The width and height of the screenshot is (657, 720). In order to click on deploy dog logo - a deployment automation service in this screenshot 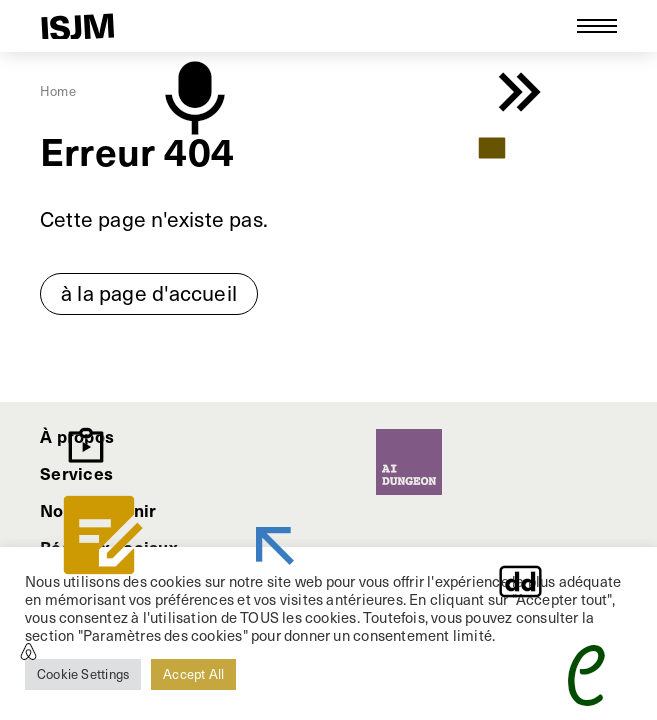, I will do `click(520, 581)`.